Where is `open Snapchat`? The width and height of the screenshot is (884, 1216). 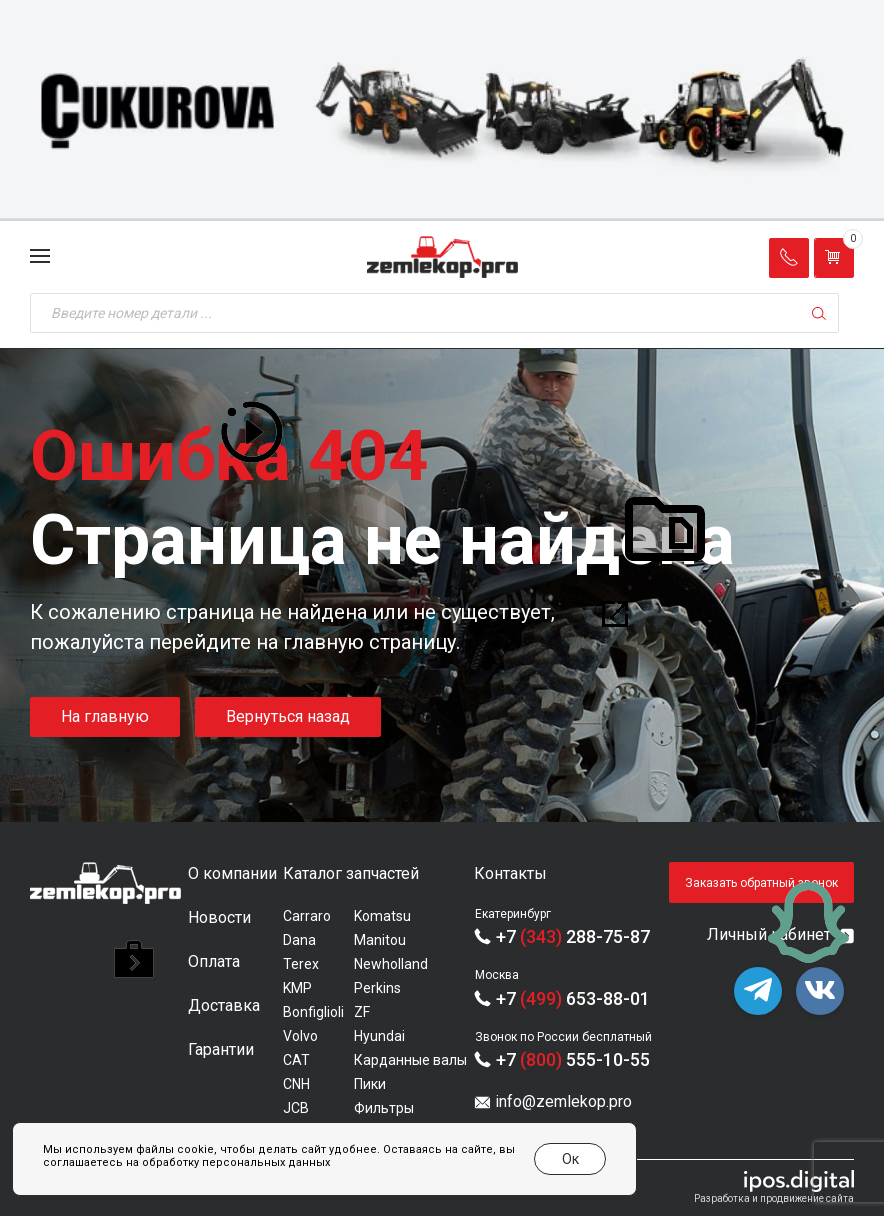
open Snapchat is located at coordinates (808, 922).